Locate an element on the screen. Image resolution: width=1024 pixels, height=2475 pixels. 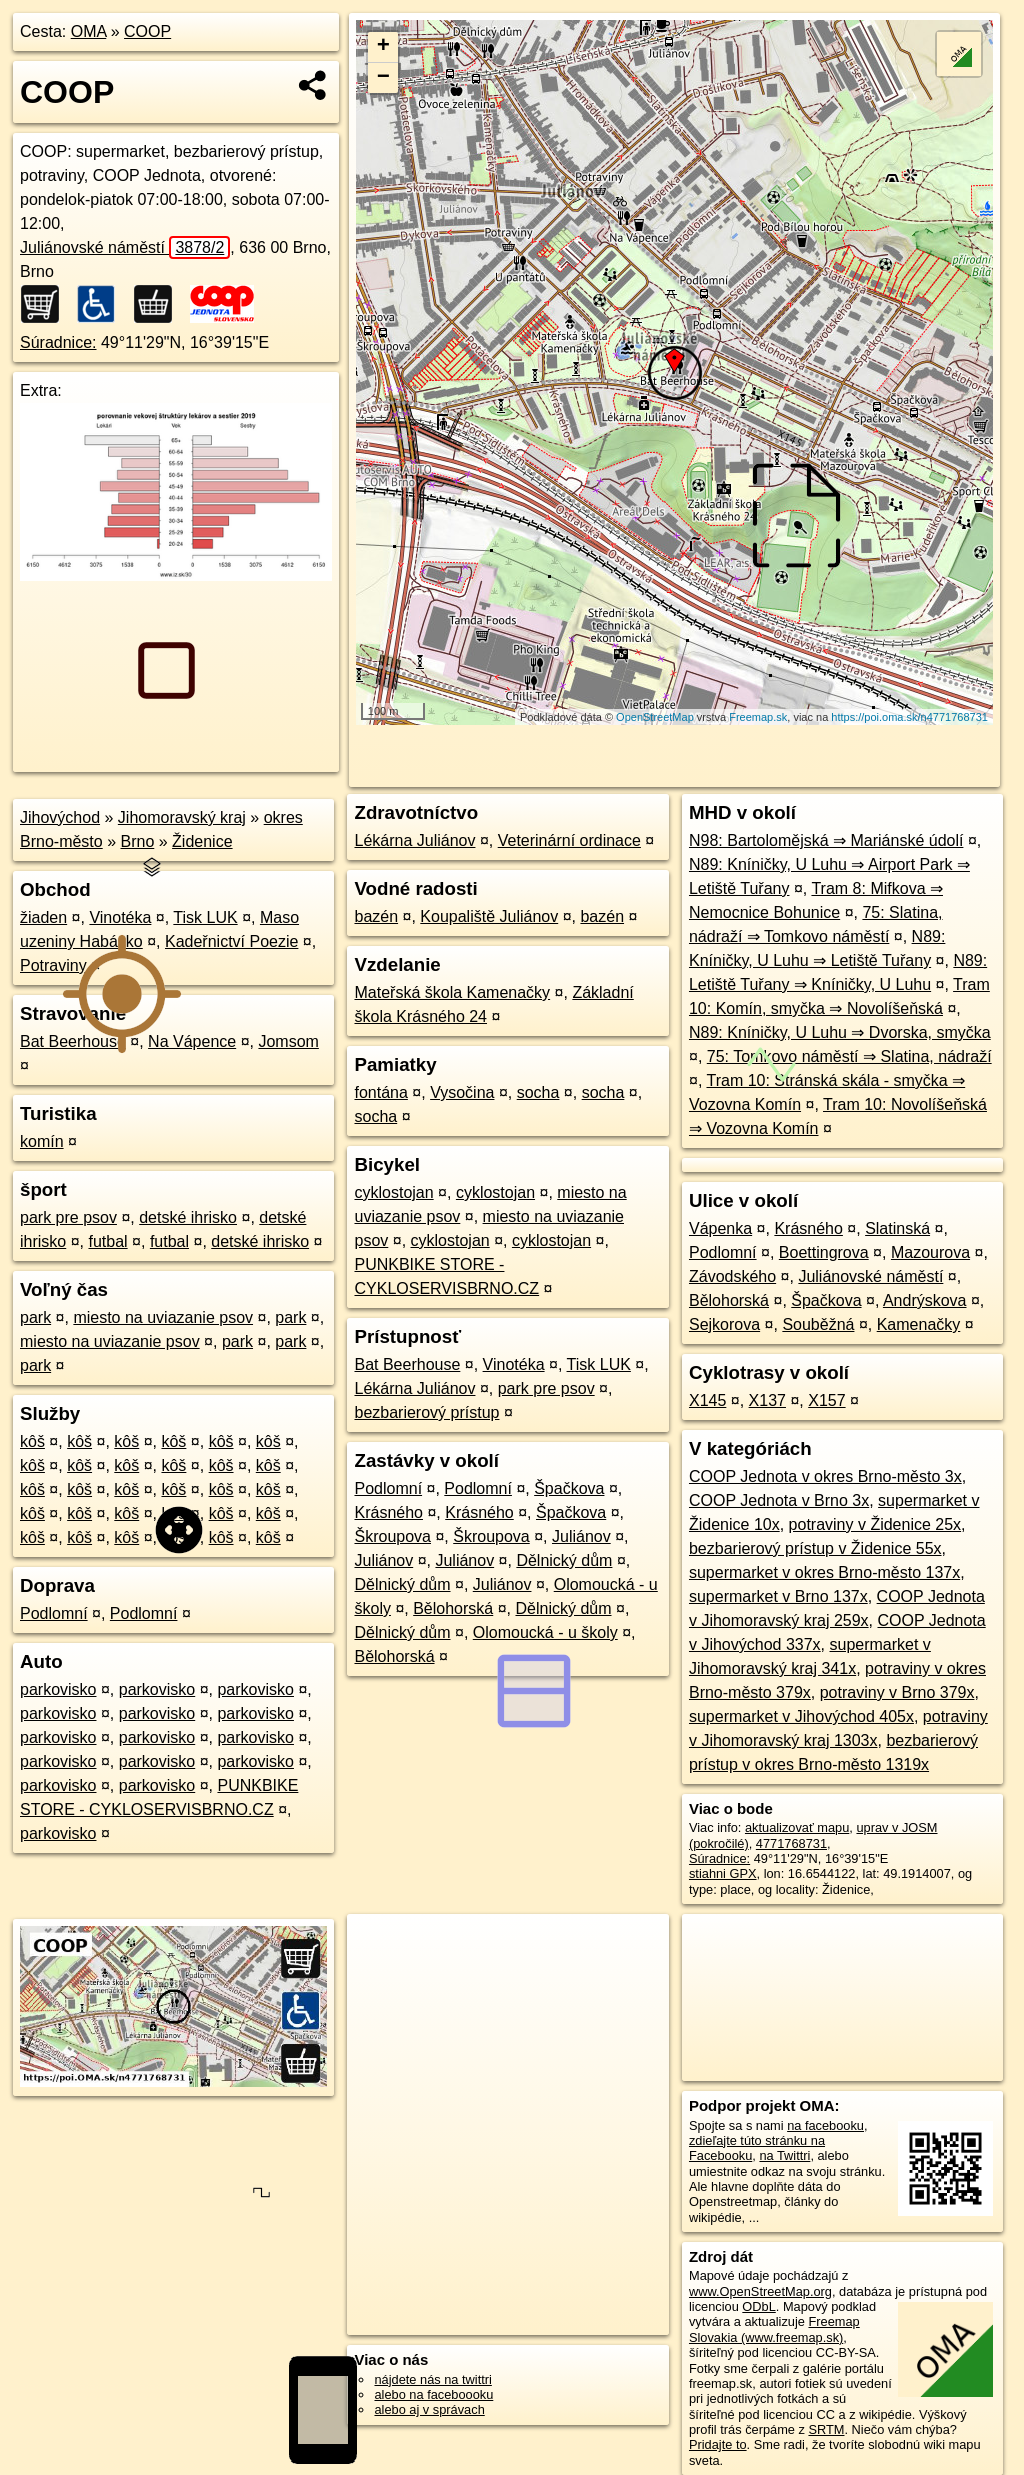
split view into top and bottom panels is located at coordinates (534, 1691).